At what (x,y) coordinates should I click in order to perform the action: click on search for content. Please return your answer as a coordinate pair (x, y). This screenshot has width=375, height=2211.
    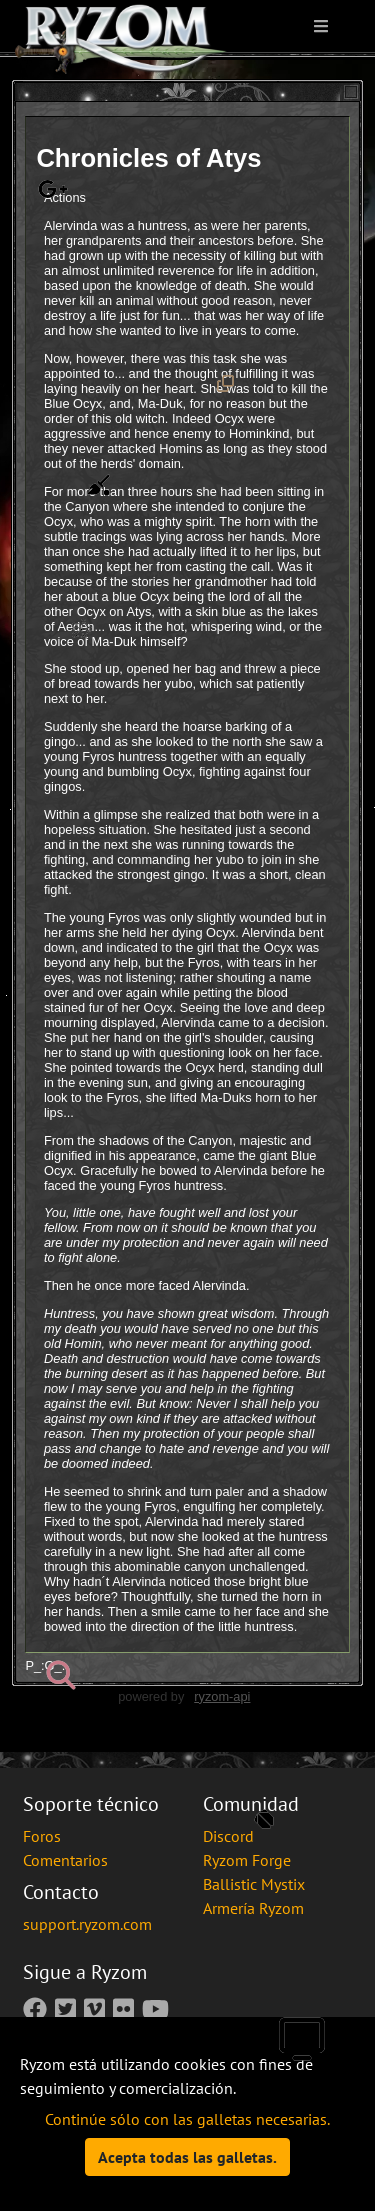
    Looking at the image, I should click on (61, 1675).